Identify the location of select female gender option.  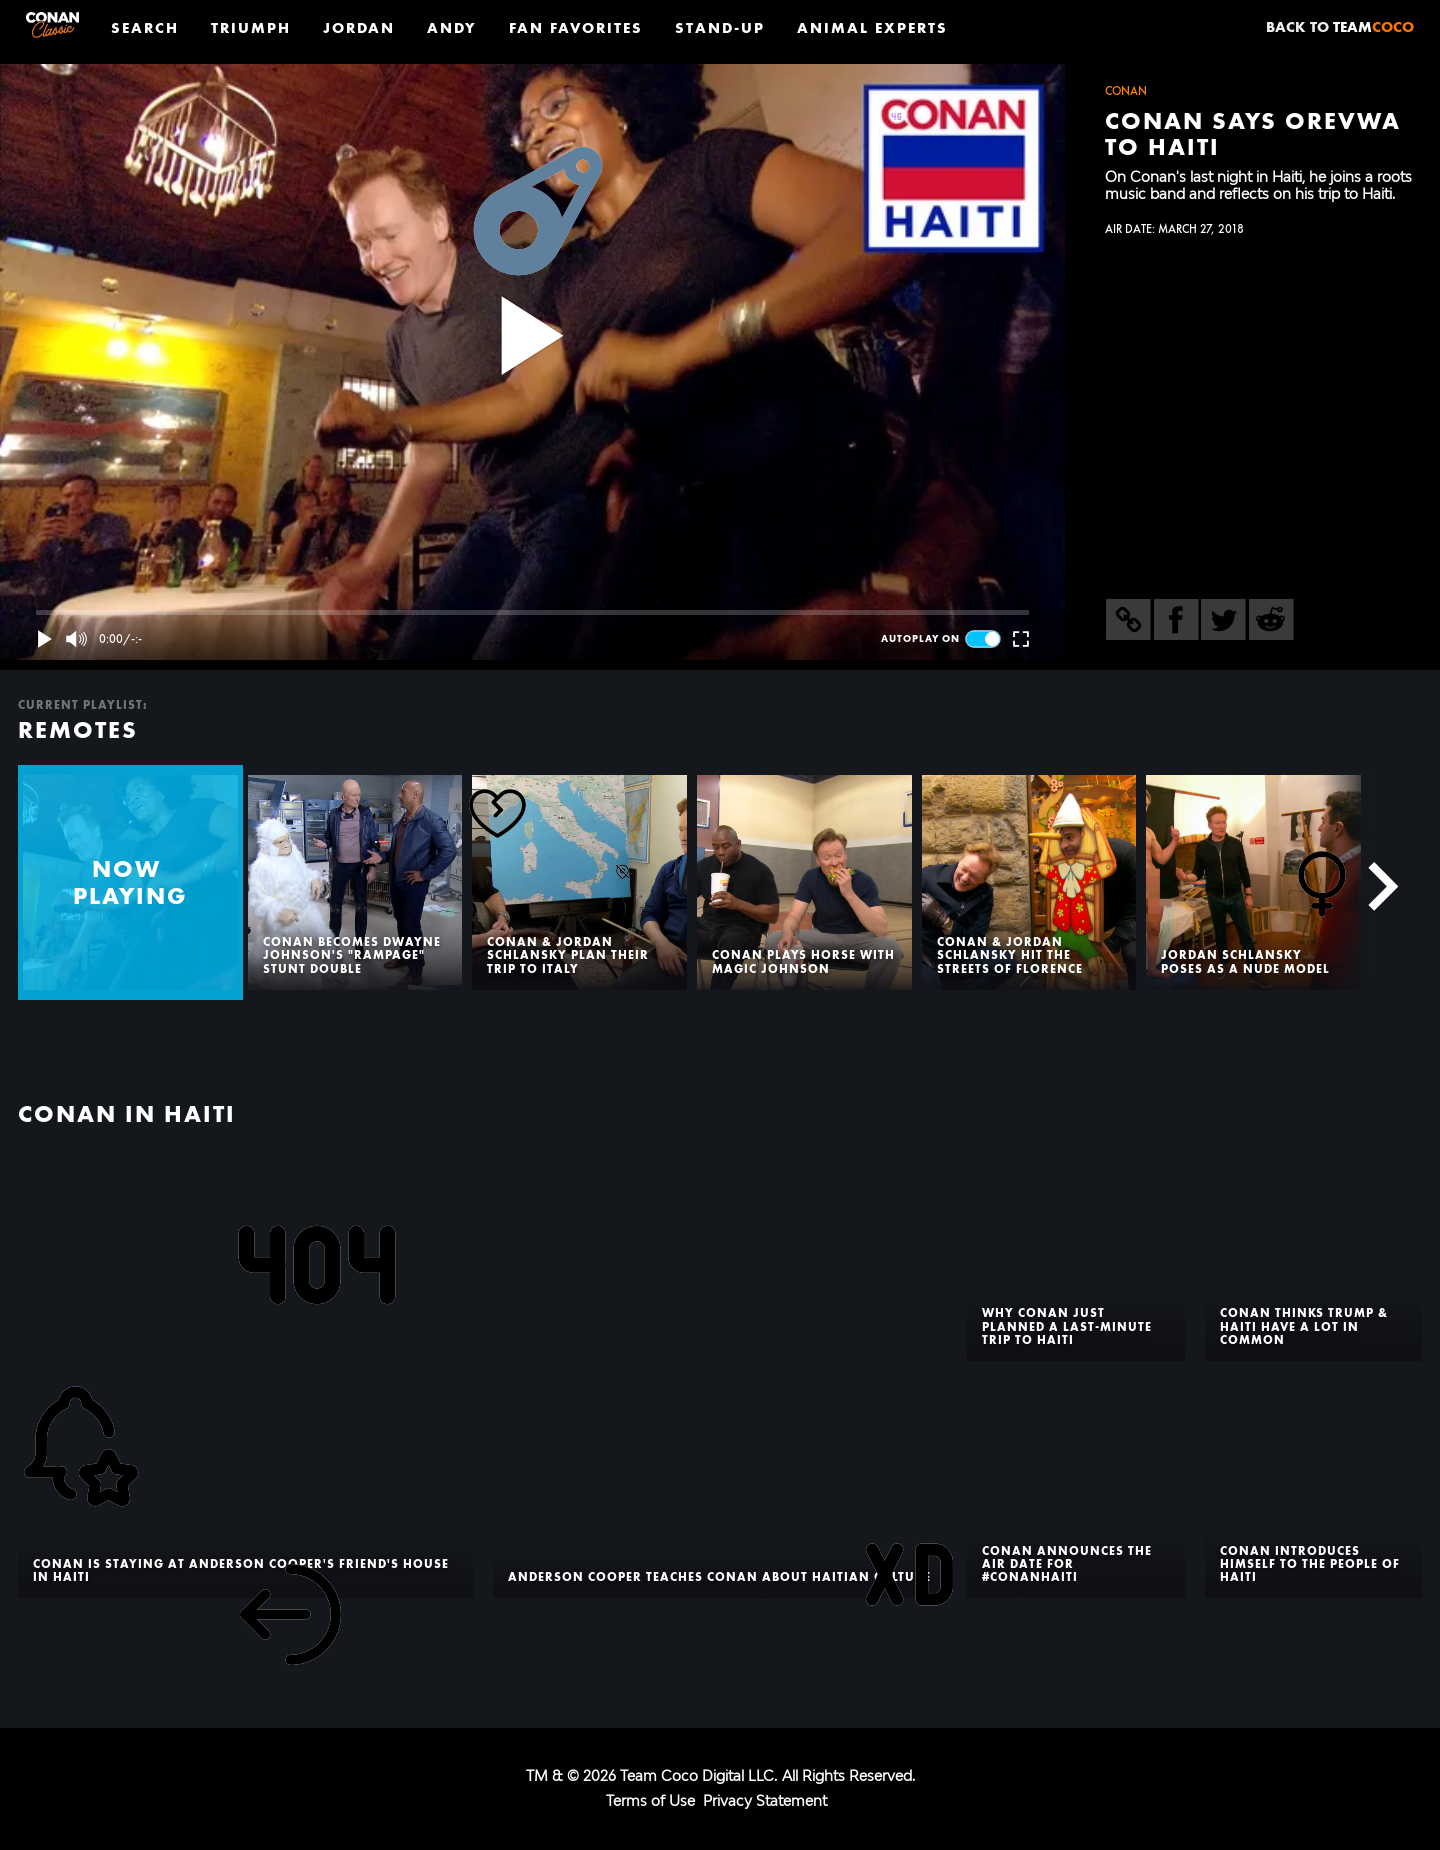
(1322, 884).